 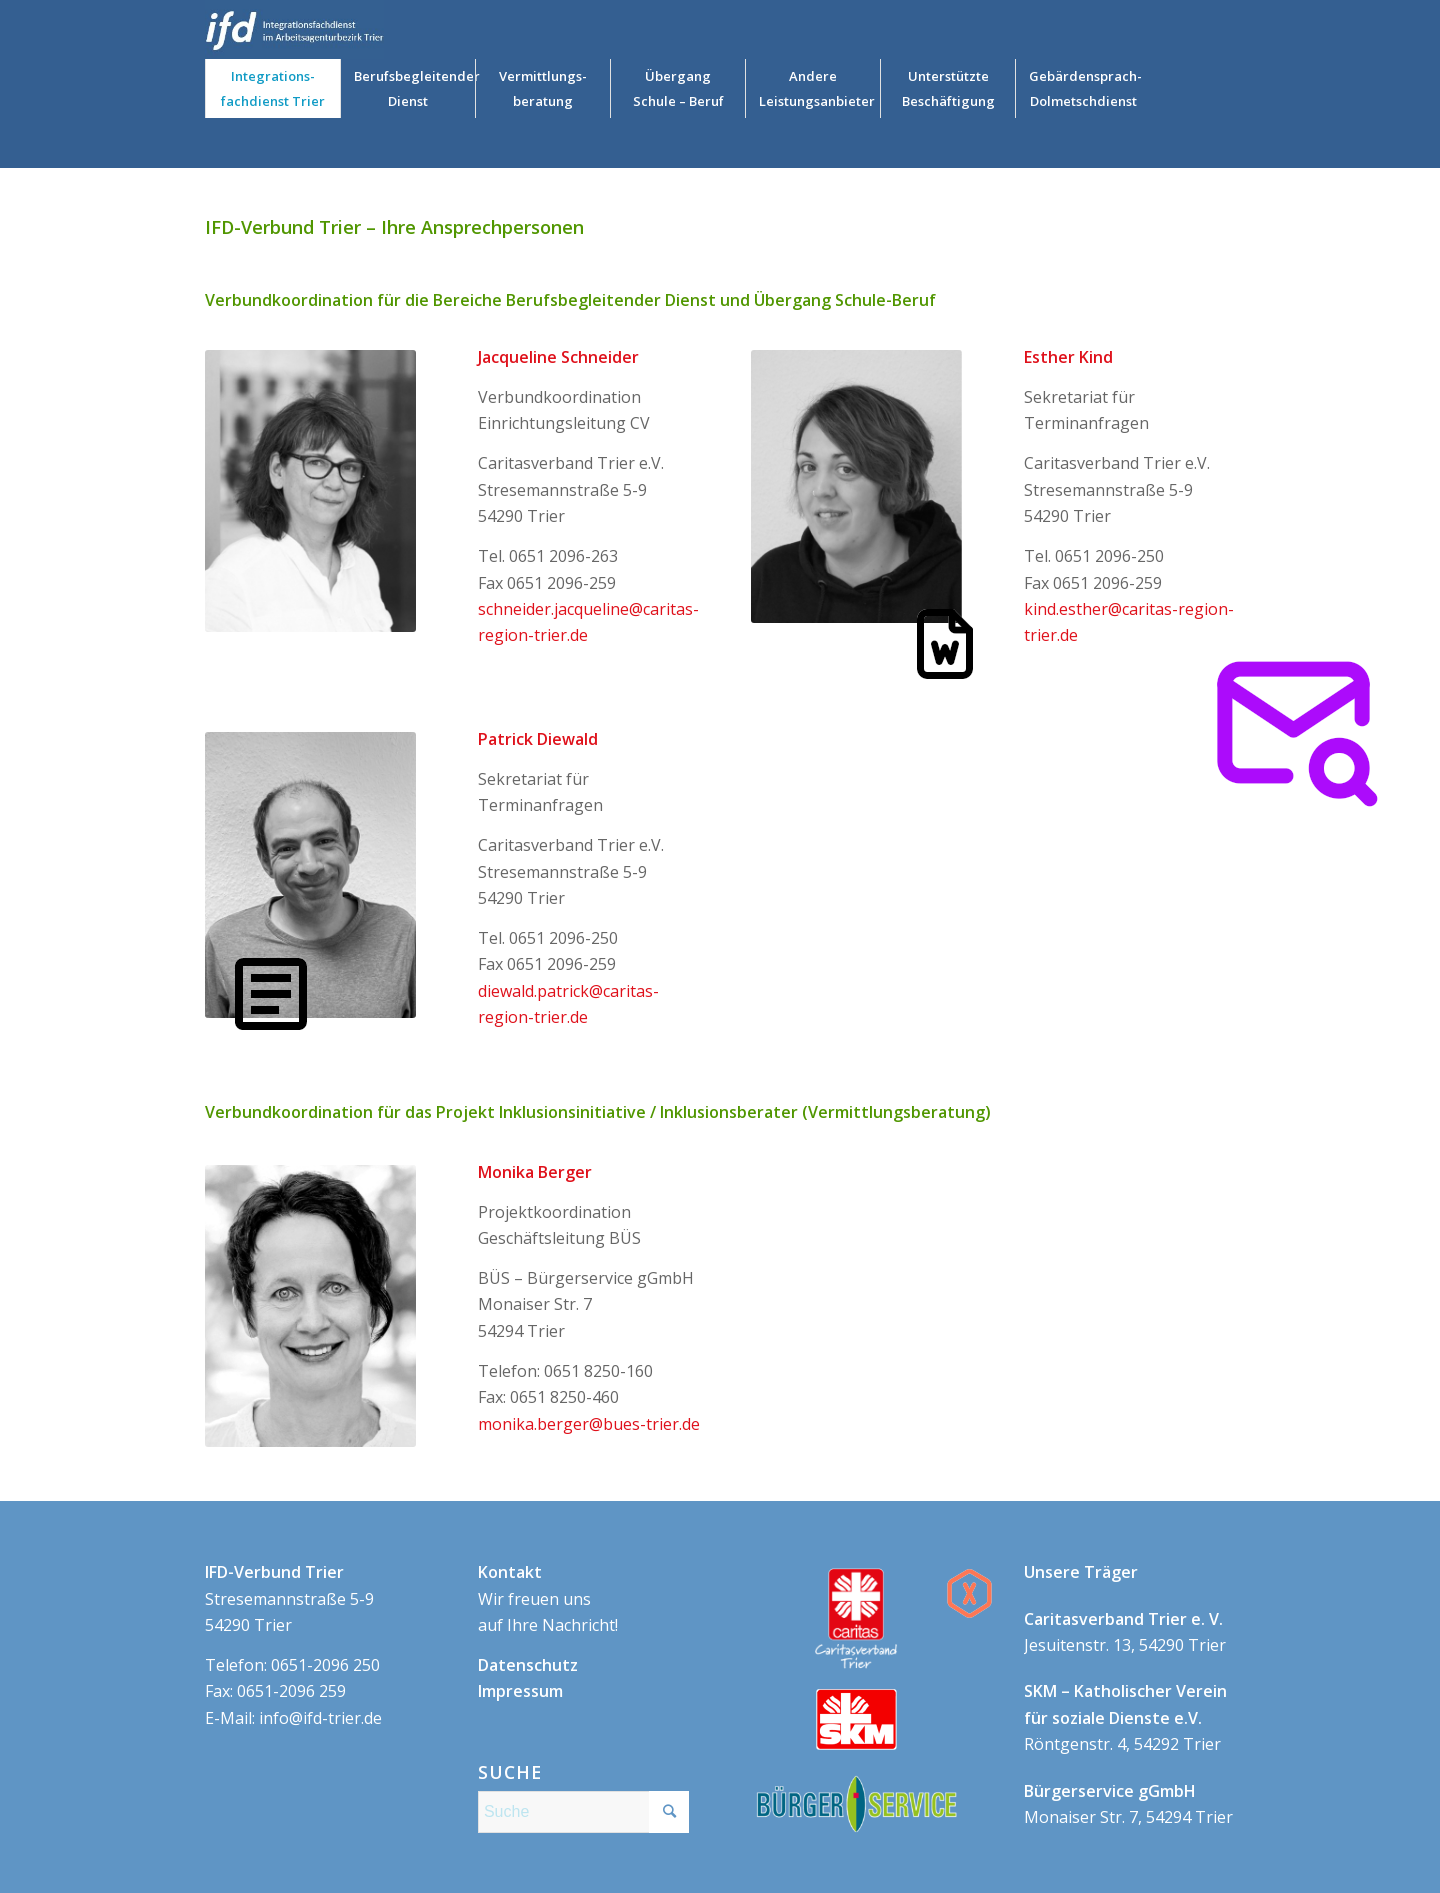 I want to click on view article or document, so click(x=271, y=994).